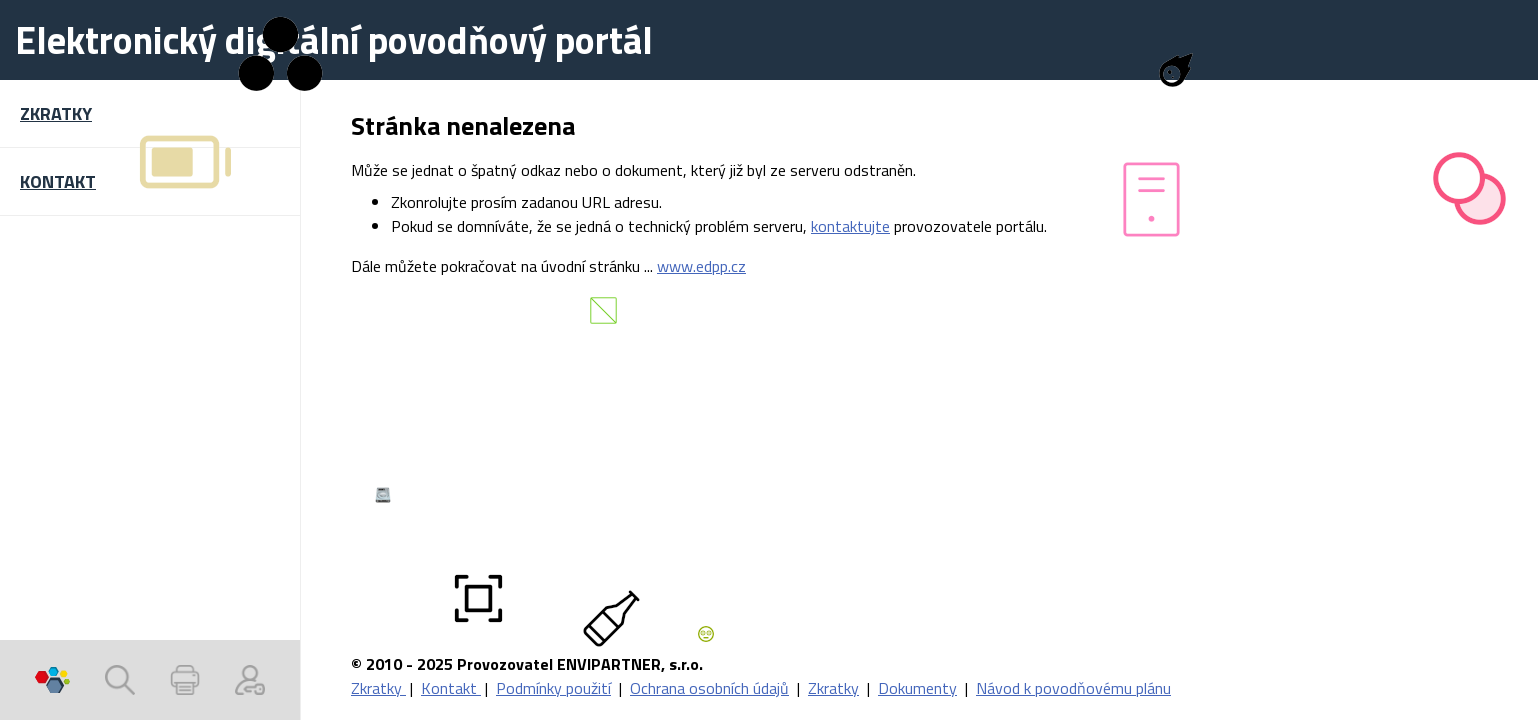 This screenshot has width=1538, height=720. What do you see at coordinates (610, 619) in the screenshot?
I see `browse bars or breweries nearby` at bounding box center [610, 619].